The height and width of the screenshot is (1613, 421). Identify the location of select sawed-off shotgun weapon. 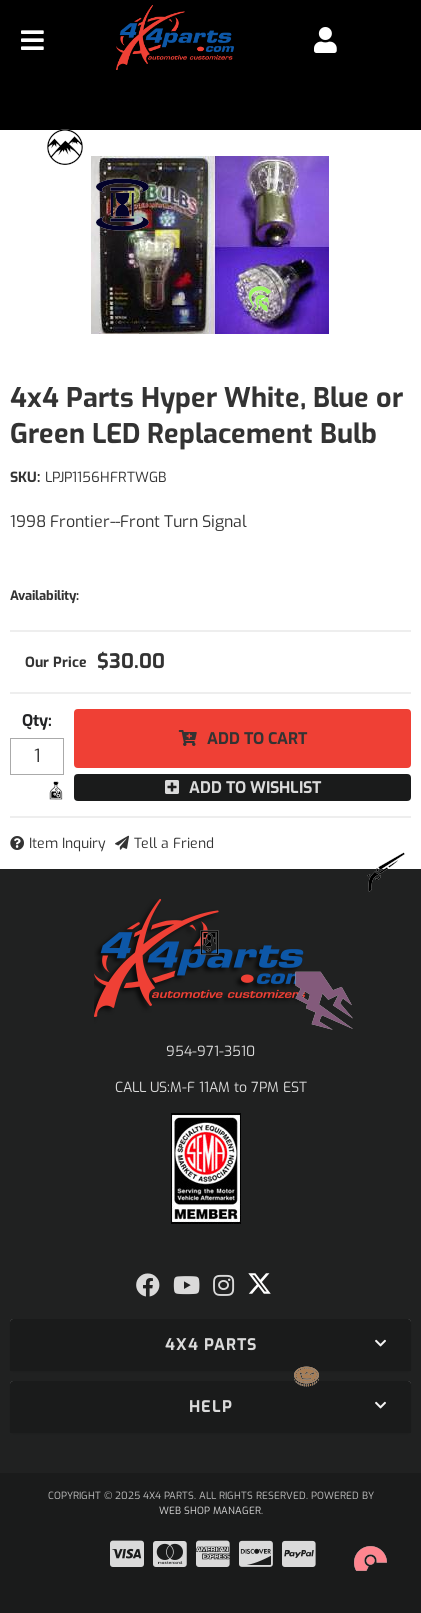
(386, 872).